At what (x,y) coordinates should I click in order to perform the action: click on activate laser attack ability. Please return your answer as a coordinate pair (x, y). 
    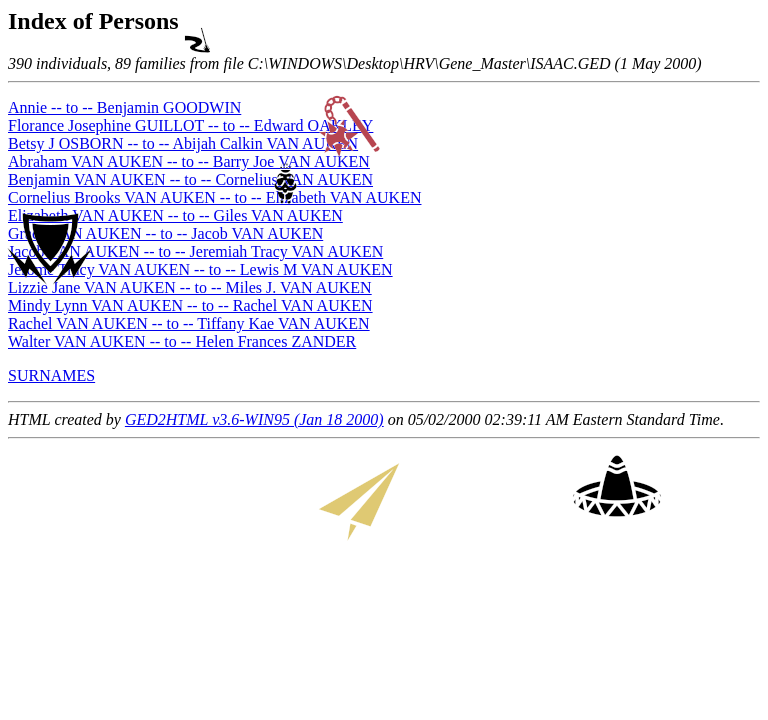
    Looking at the image, I should click on (197, 40).